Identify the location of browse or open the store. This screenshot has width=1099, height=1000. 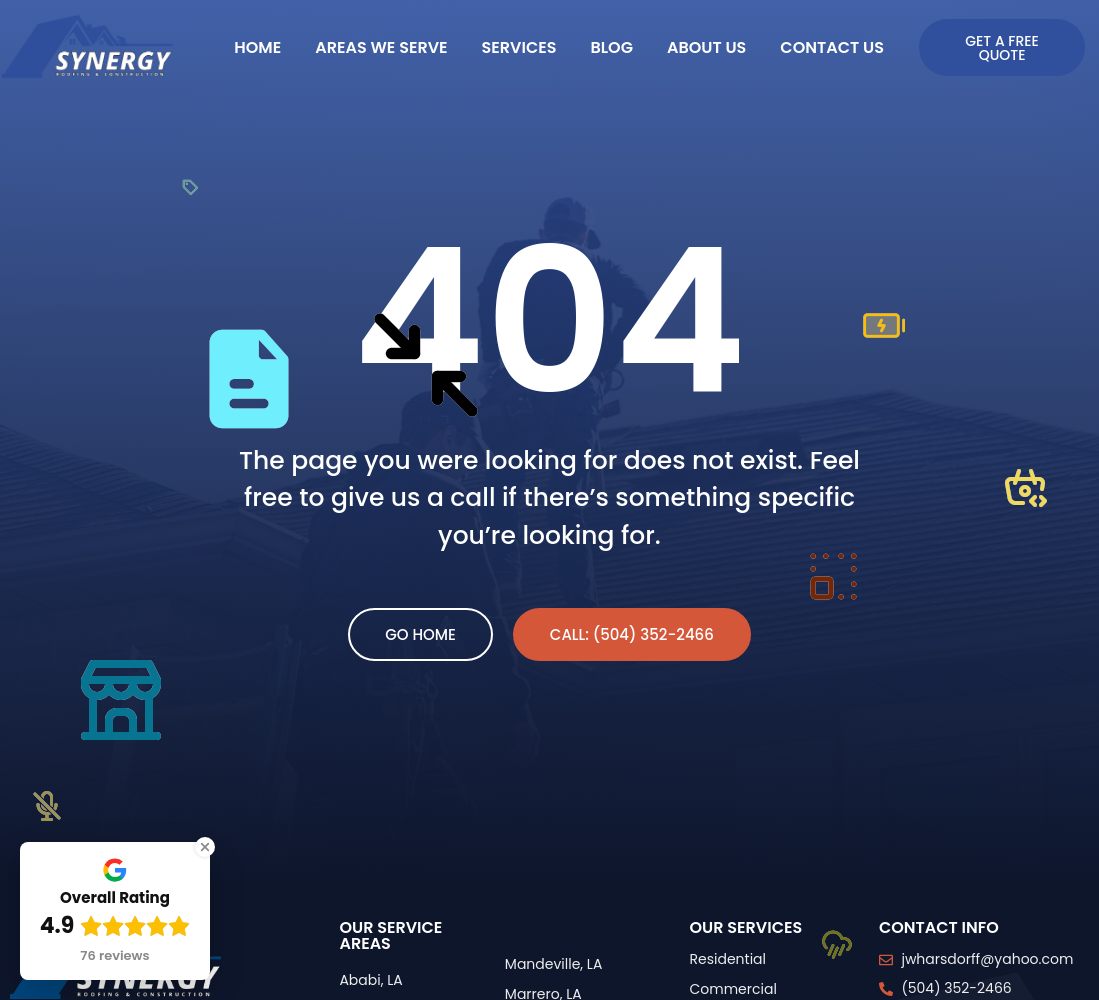
(121, 700).